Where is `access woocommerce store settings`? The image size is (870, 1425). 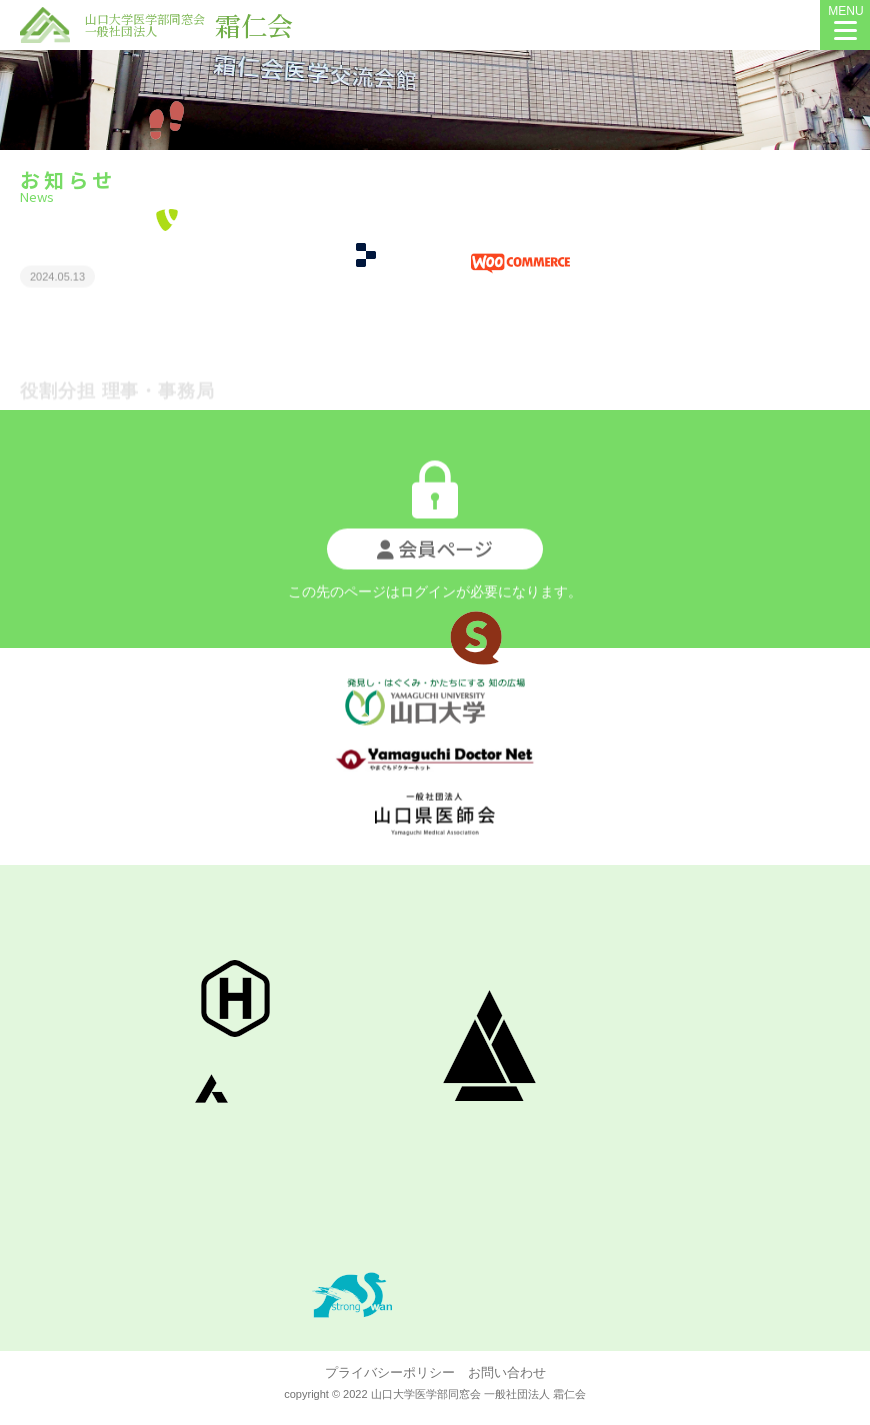
access woocommerce store settings is located at coordinates (520, 263).